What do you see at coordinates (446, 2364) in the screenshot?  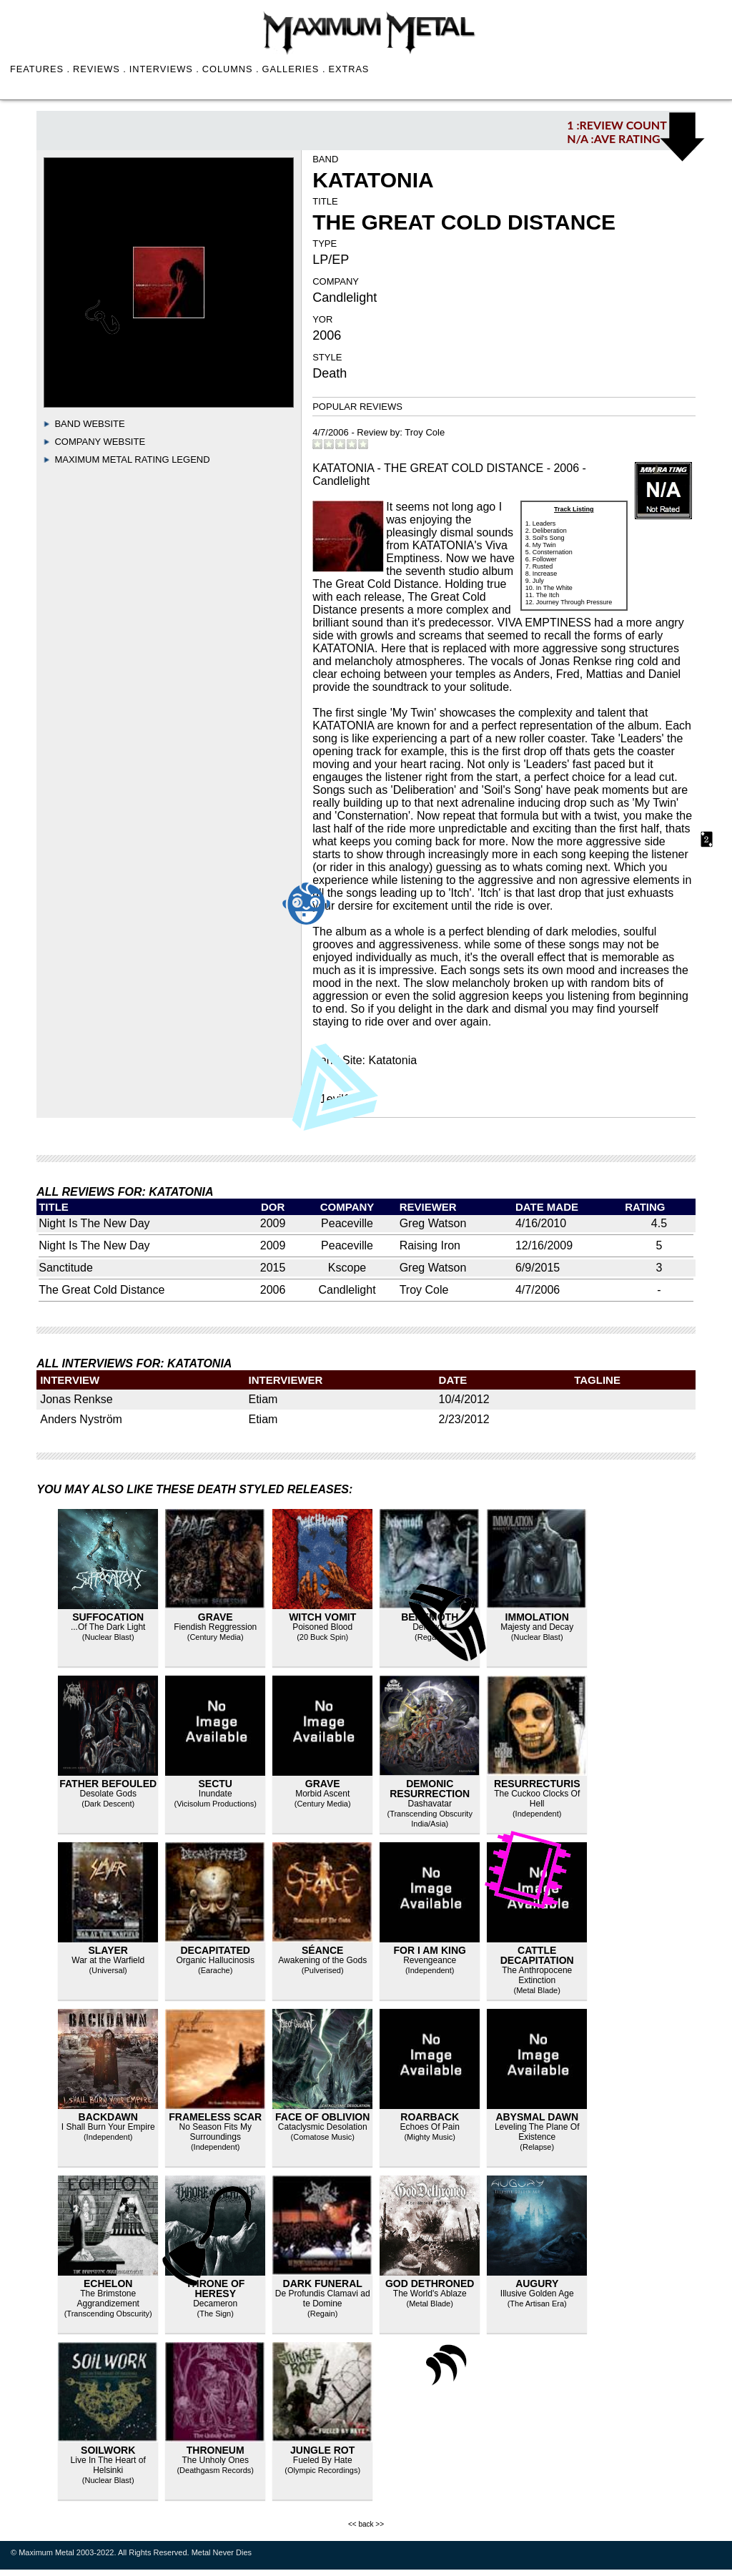 I see `indicates a claw or slash attack ability` at bounding box center [446, 2364].